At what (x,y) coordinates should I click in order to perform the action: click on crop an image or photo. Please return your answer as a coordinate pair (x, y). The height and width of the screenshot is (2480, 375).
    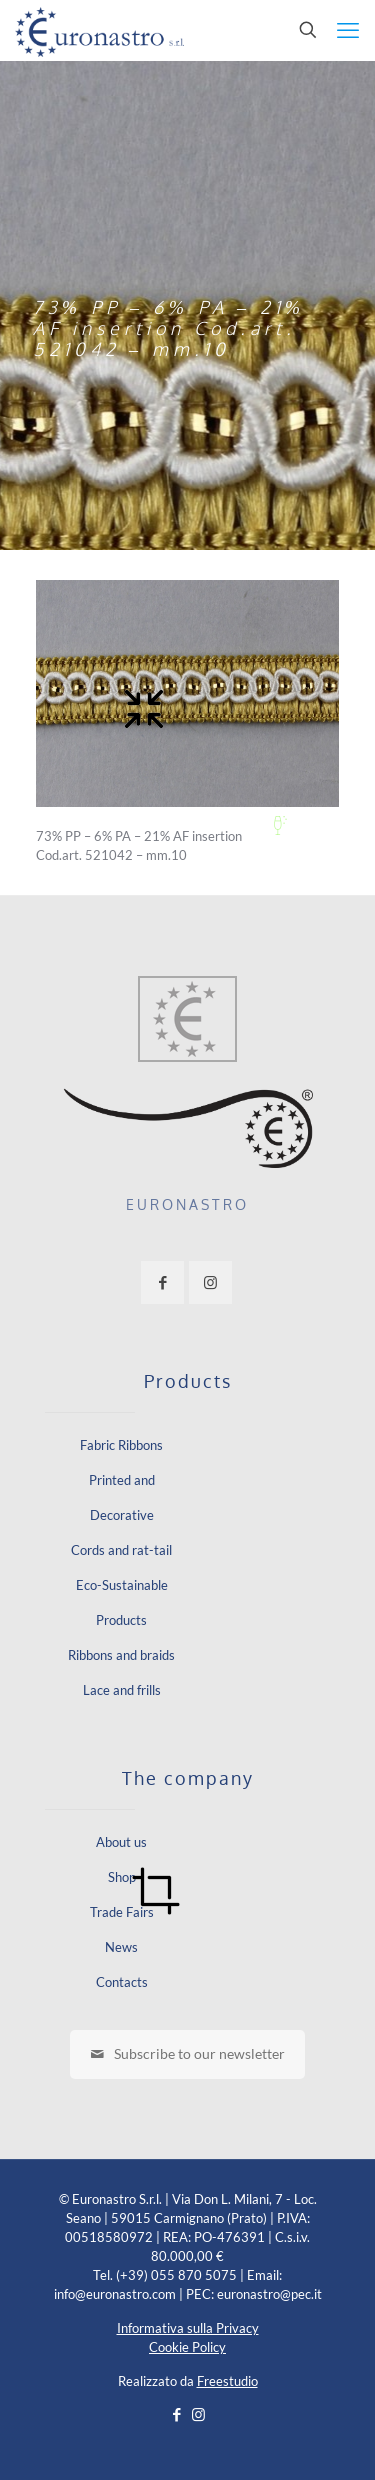
    Looking at the image, I should click on (156, 1891).